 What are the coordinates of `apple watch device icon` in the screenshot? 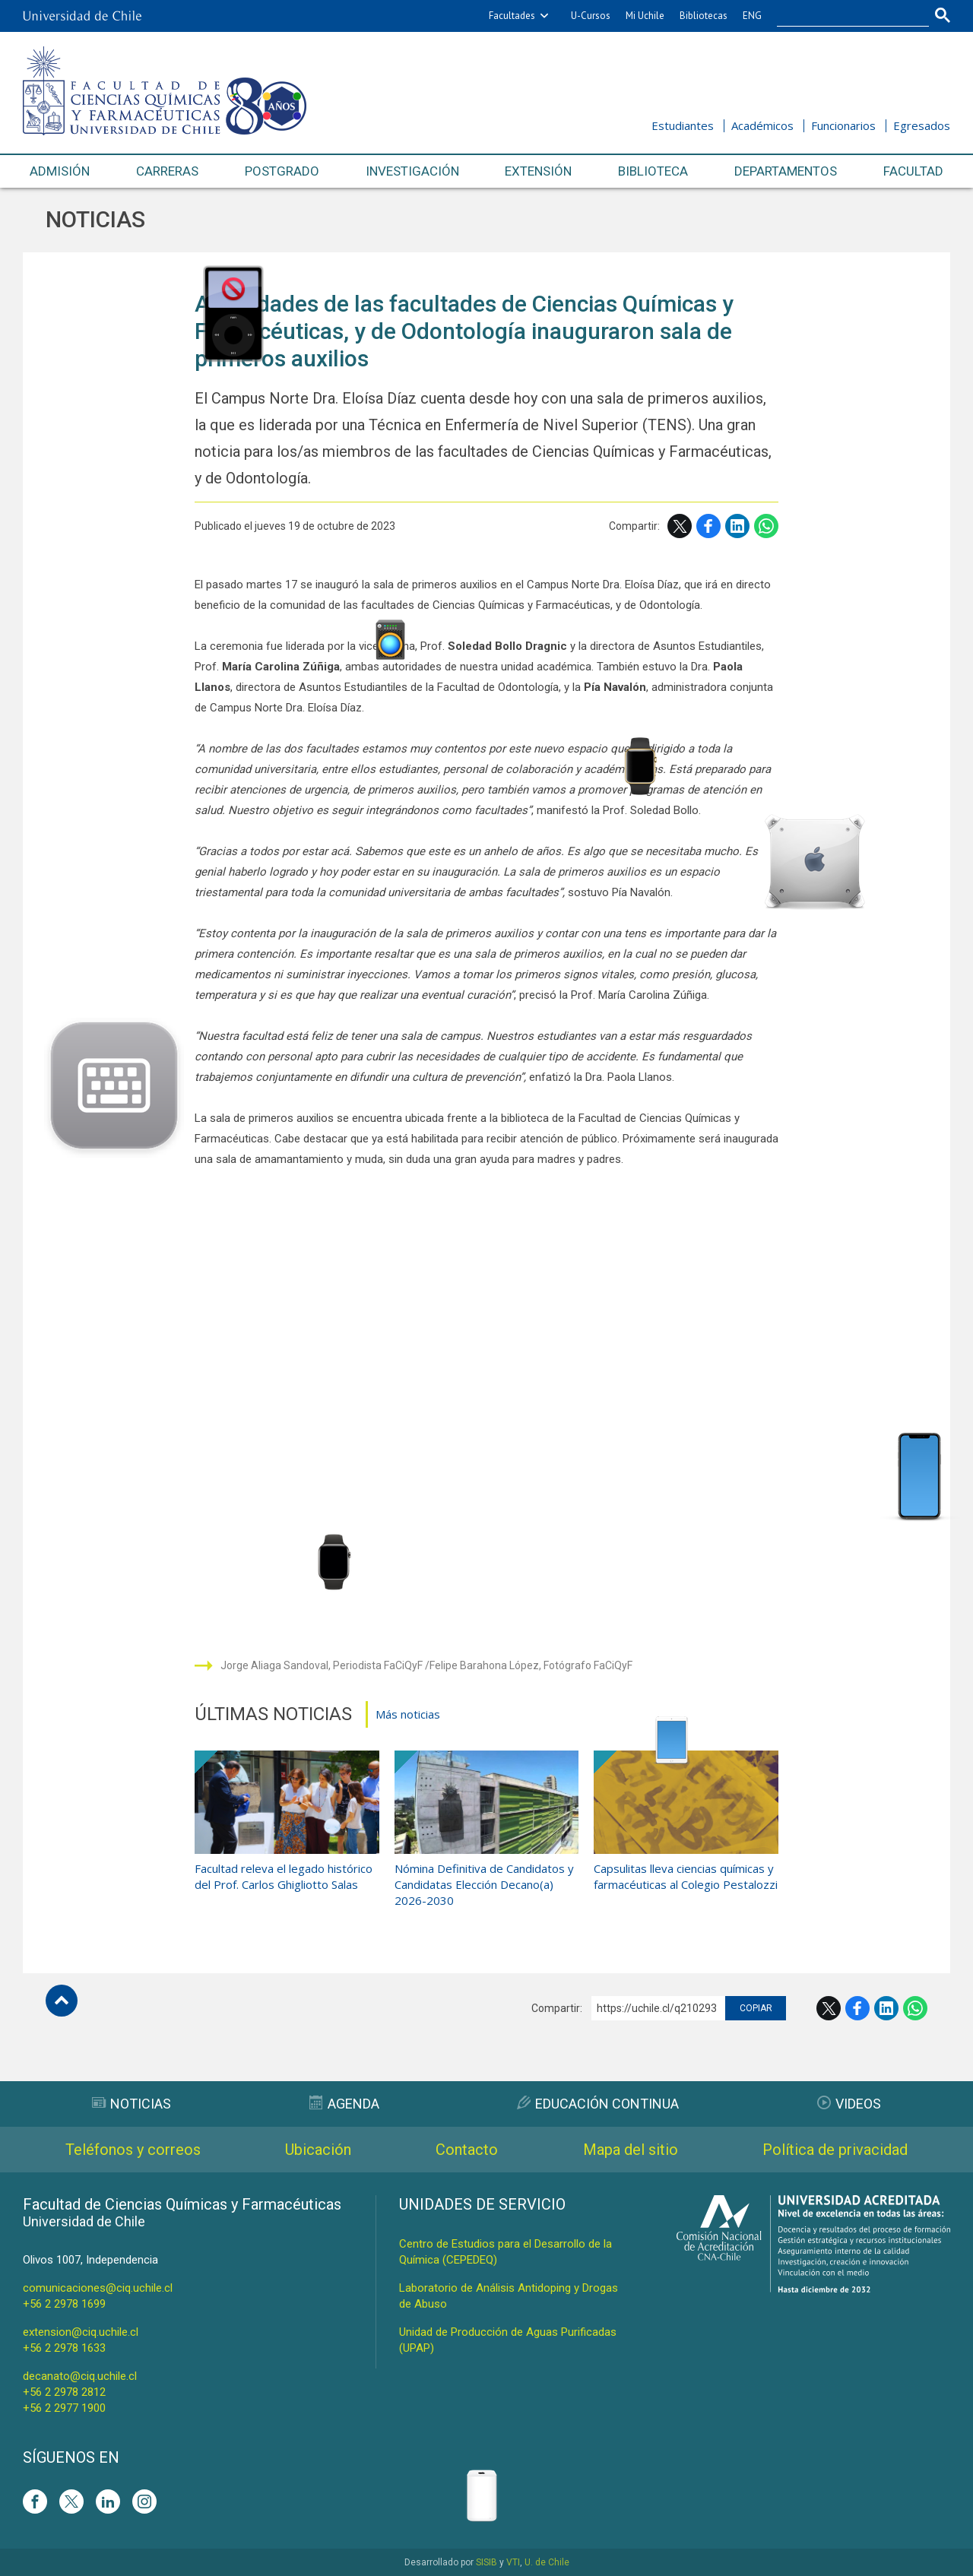 It's located at (640, 766).